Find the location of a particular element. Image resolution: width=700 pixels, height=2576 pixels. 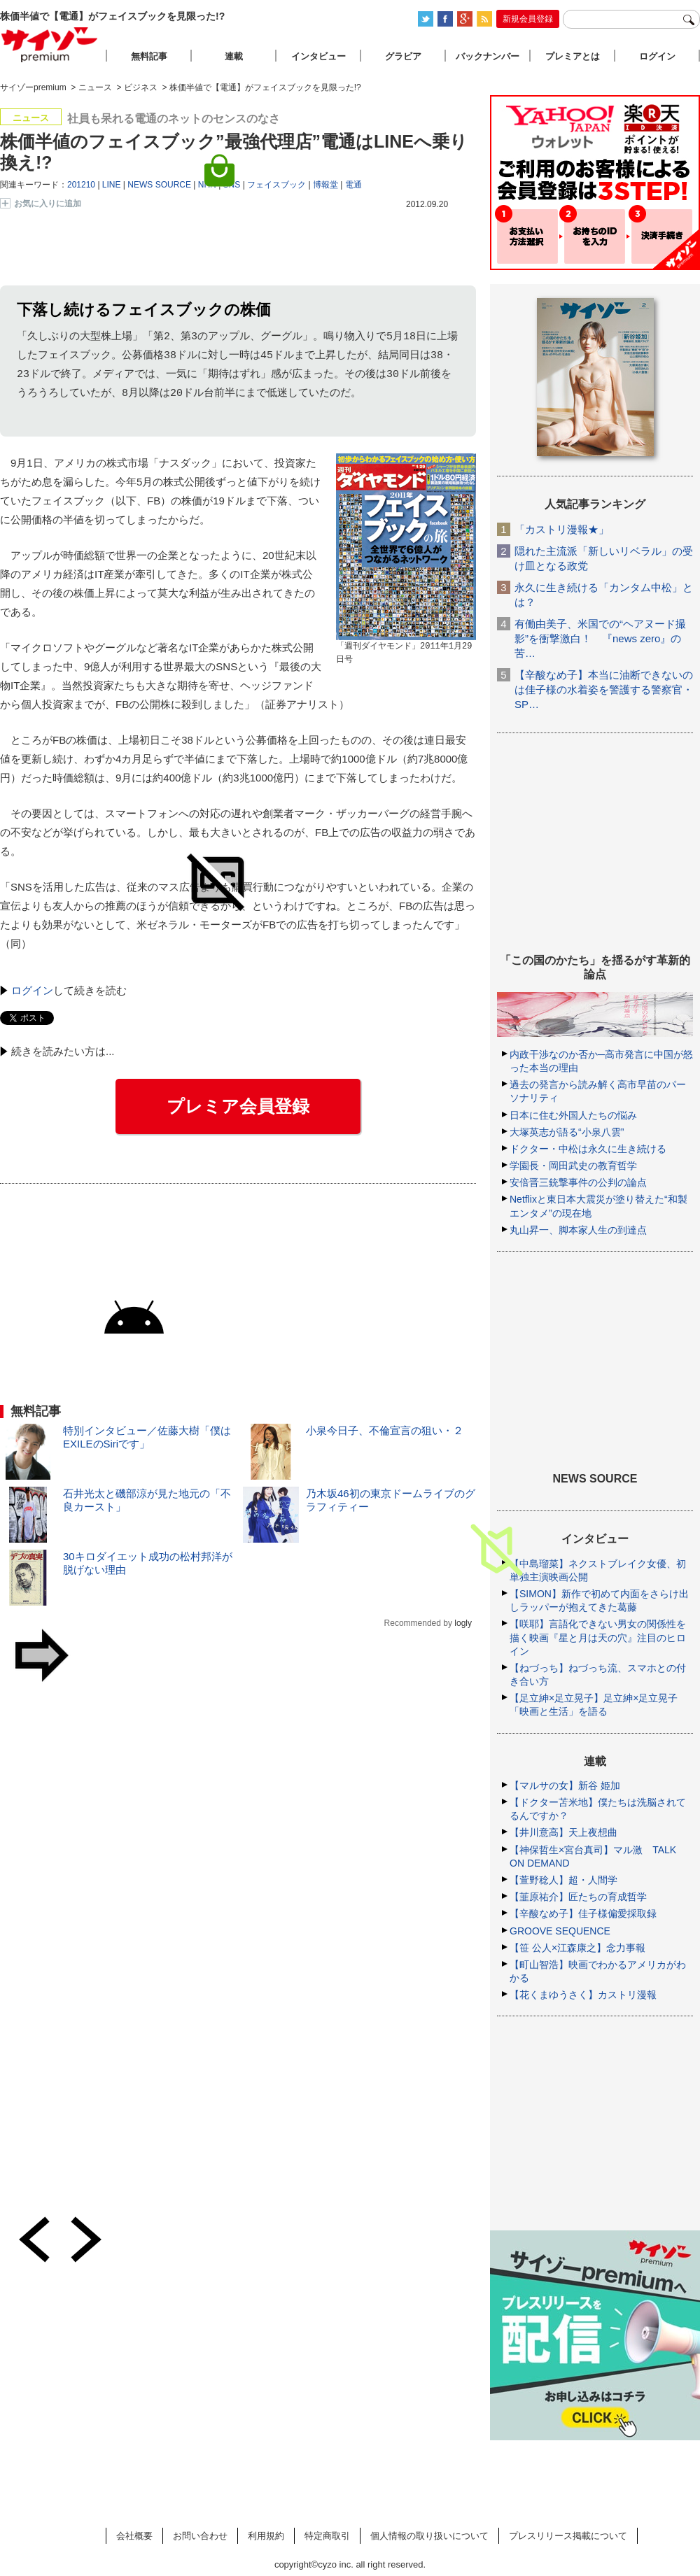

android operating system logo is located at coordinates (134, 1317).